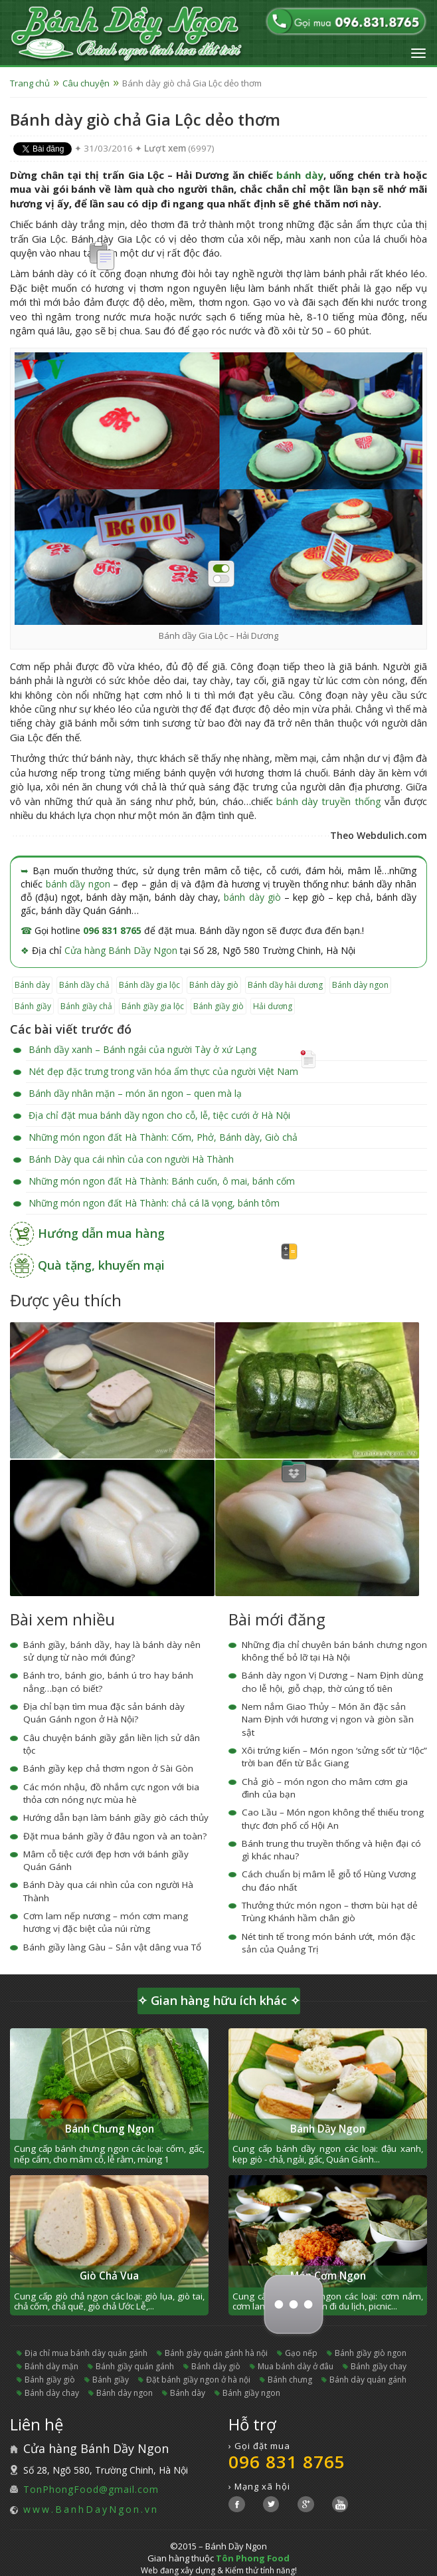 Image resolution: width=437 pixels, height=2576 pixels. What do you see at coordinates (308, 1059) in the screenshot?
I see `send or share a document` at bounding box center [308, 1059].